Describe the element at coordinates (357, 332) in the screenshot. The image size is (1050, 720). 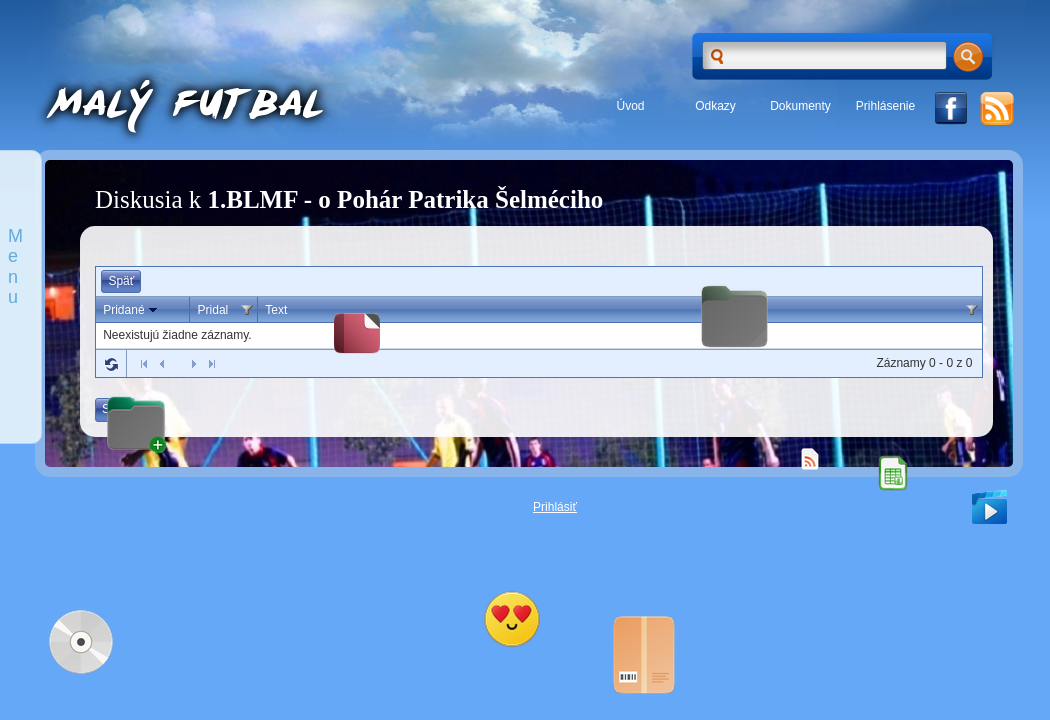
I see `change desktop wallpaper settings` at that location.